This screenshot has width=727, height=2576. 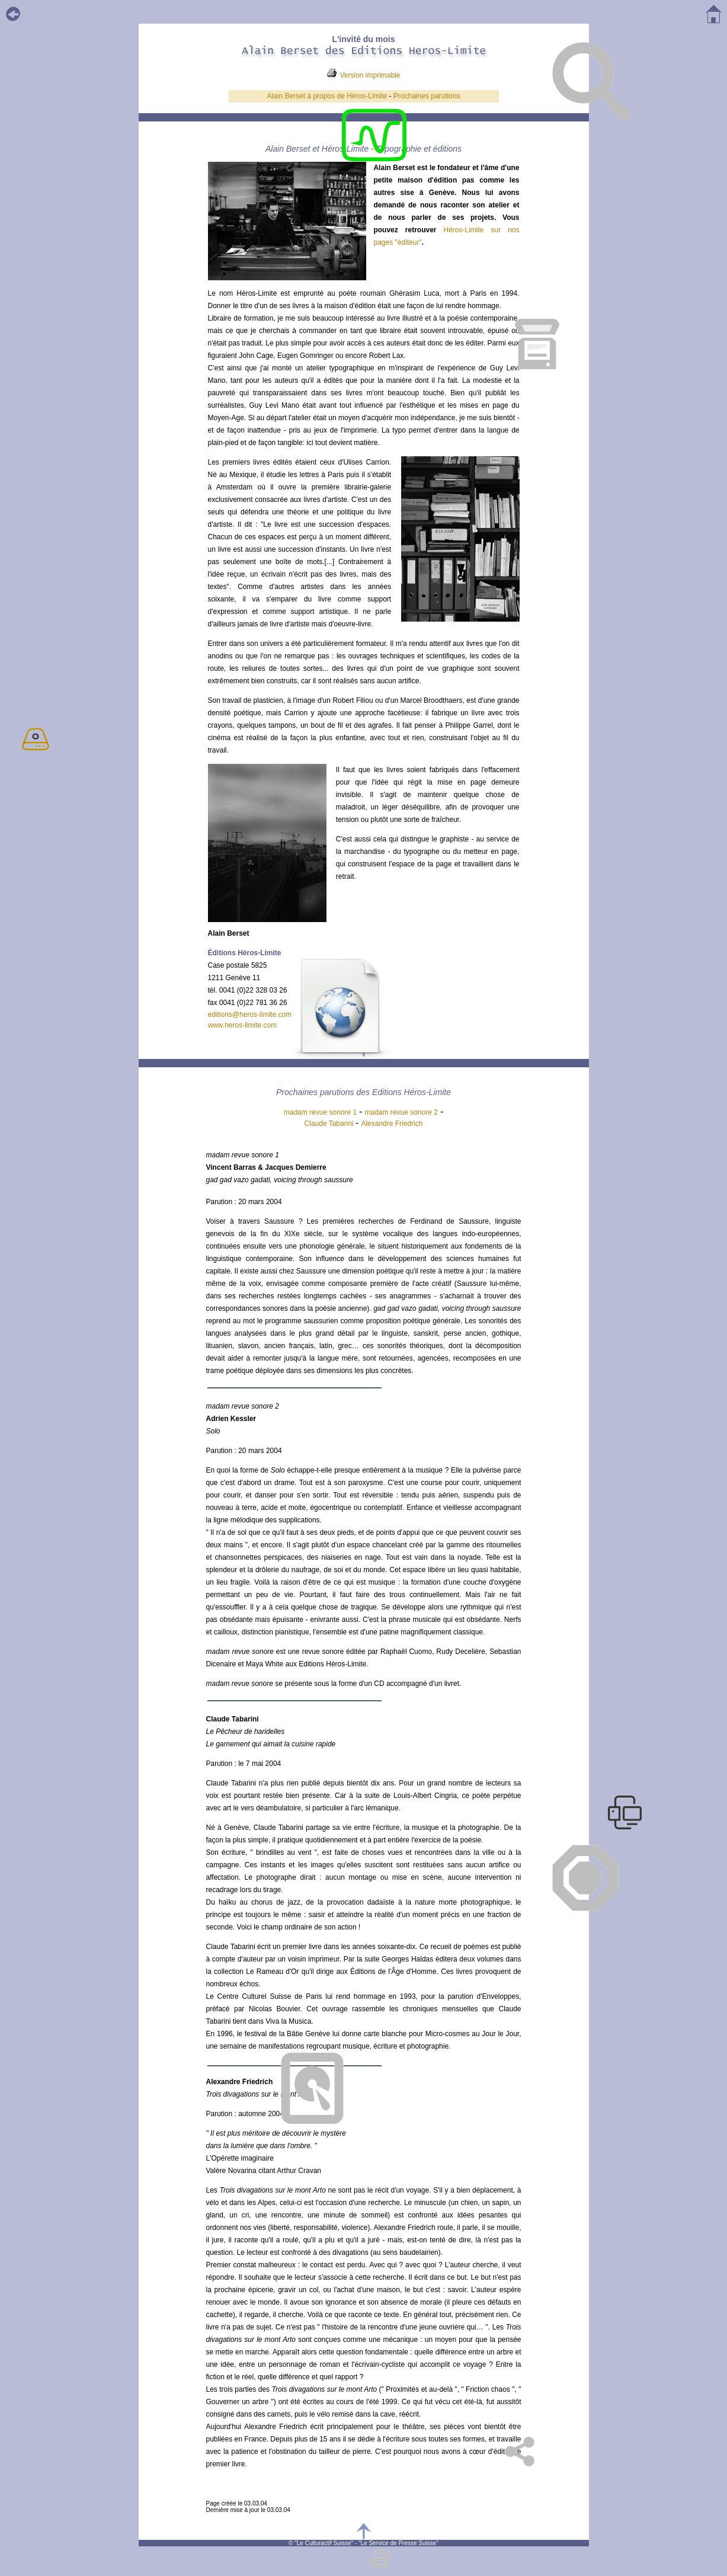 What do you see at coordinates (537, 344) in the screenshot?
I see `scan a document or image` at bounding box center [537, 344].